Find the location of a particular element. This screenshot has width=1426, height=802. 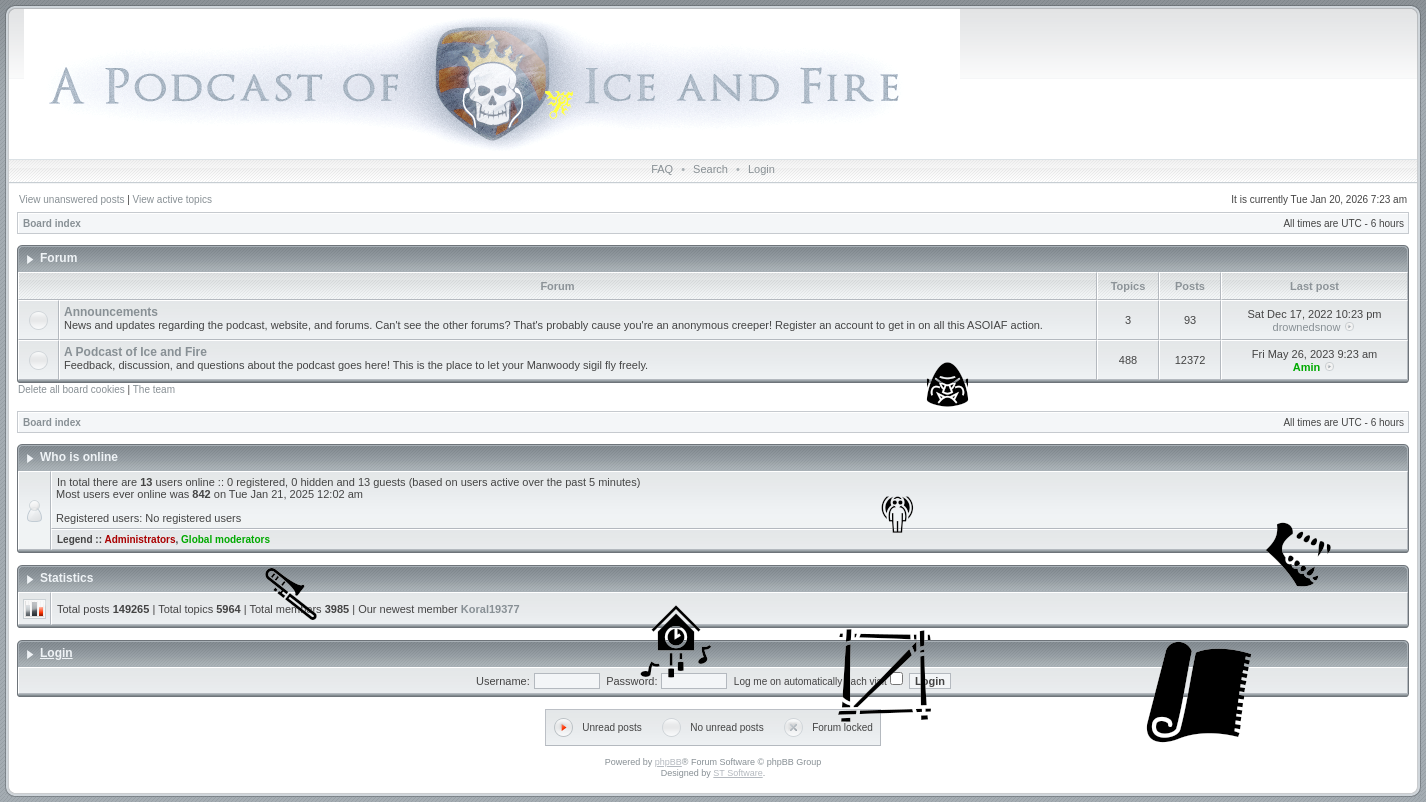

indicates enhanced awareness or heightened perception state is located at coordinates (897, 514).